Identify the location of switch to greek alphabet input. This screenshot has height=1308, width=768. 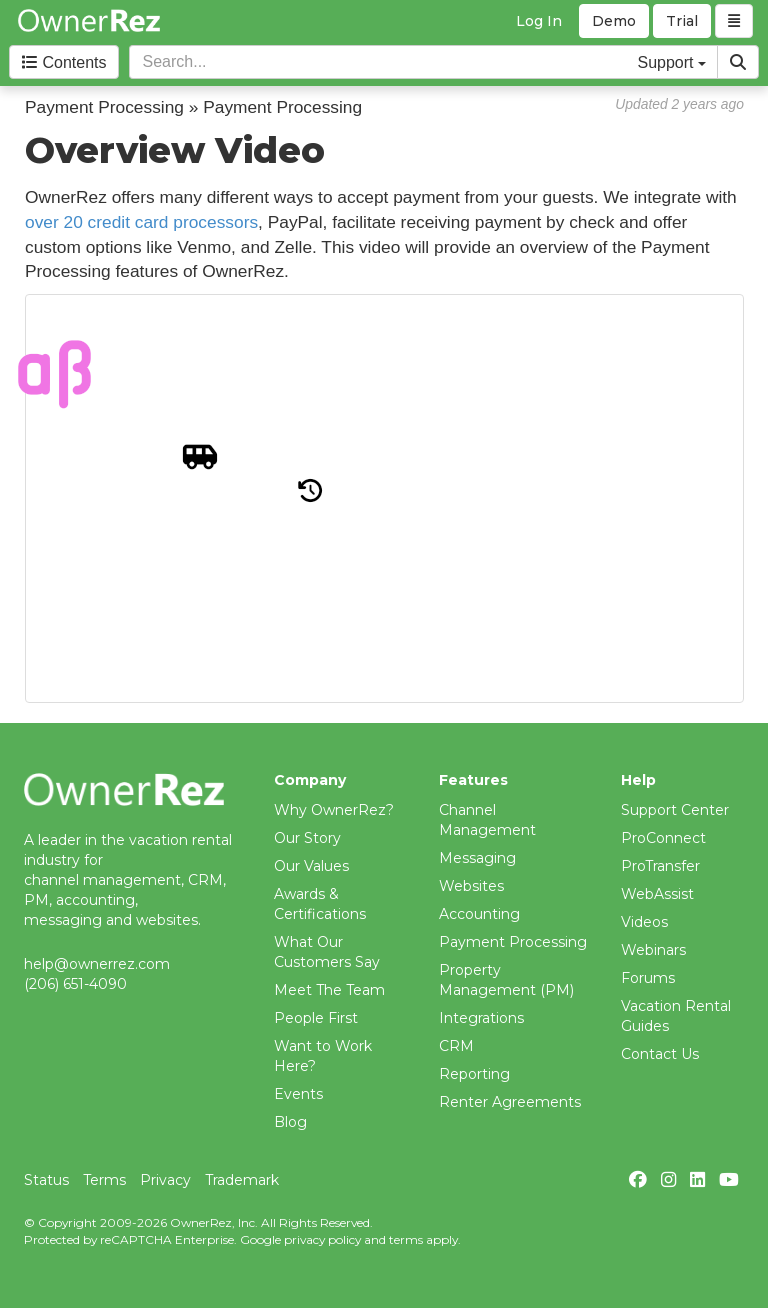
(54, 367).